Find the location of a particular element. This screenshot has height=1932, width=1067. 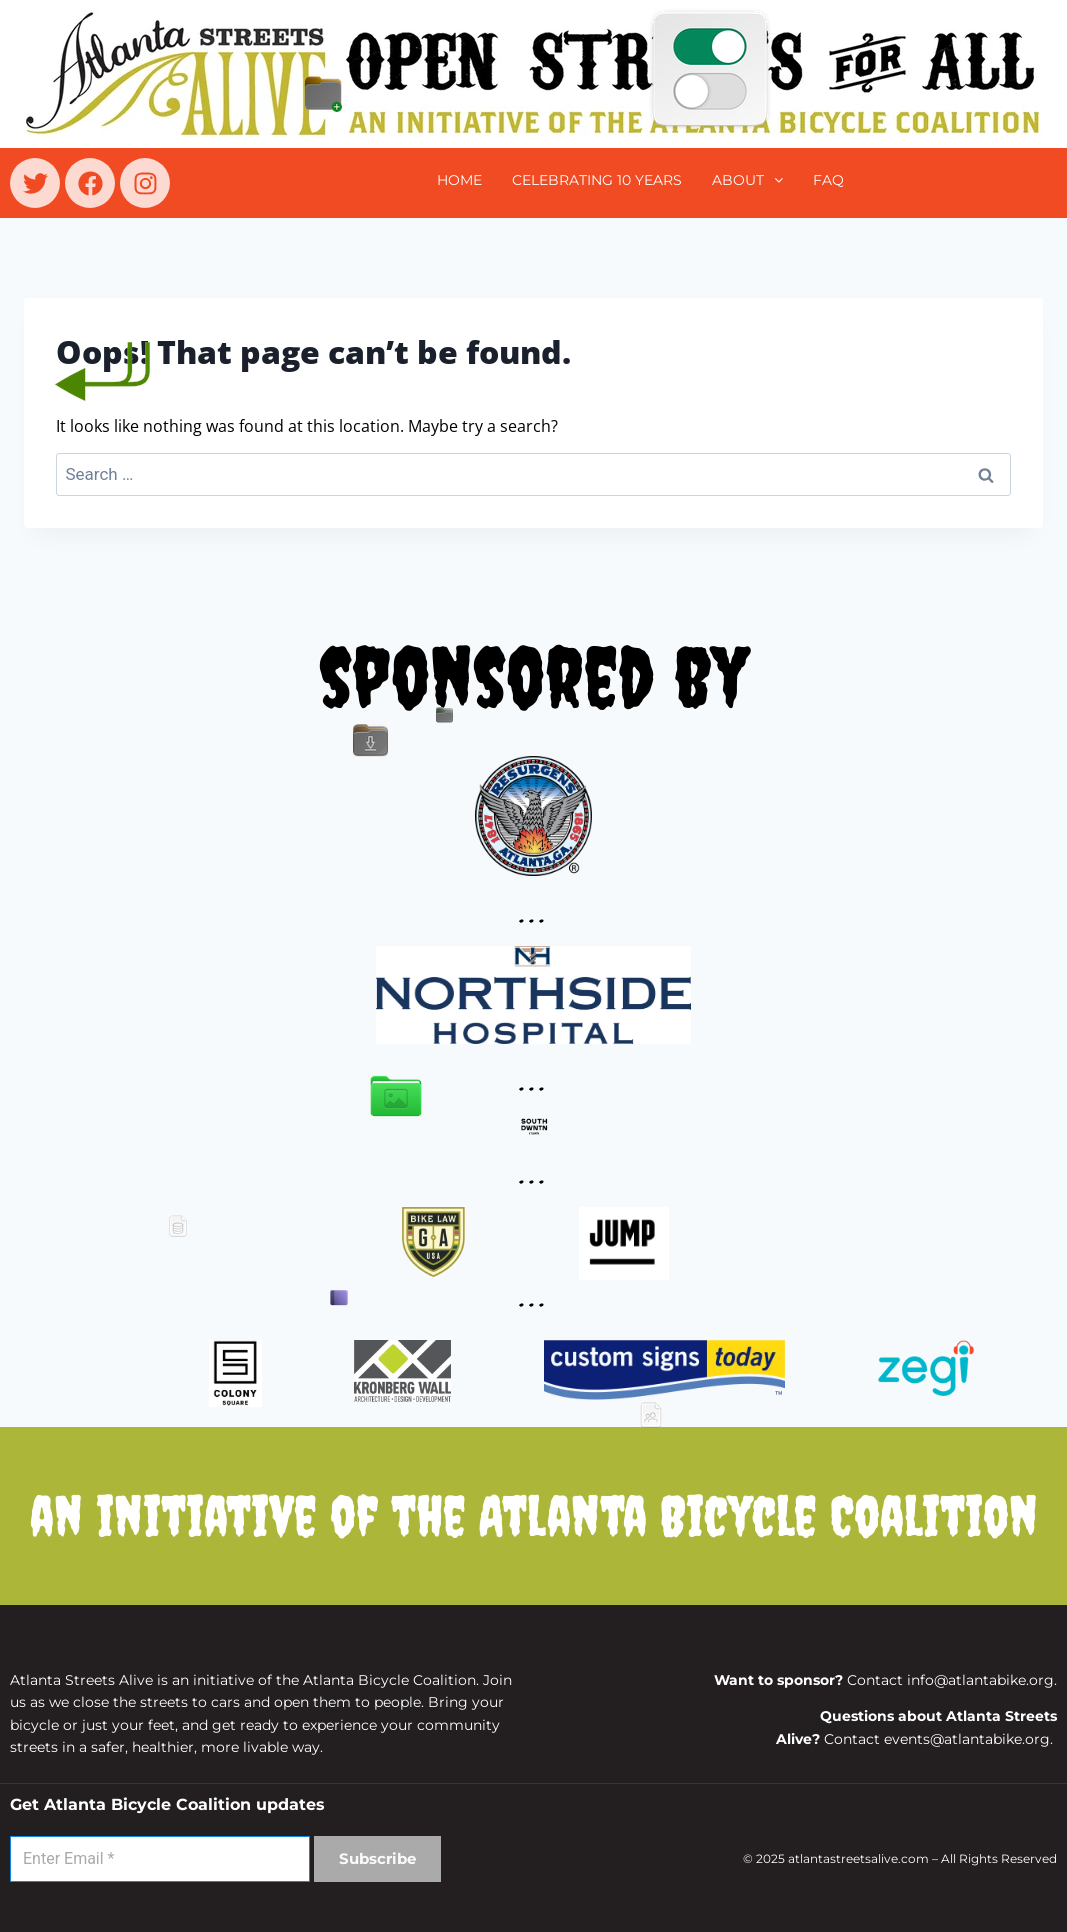

credits or attribution file is located at coordinates (651, 1415).